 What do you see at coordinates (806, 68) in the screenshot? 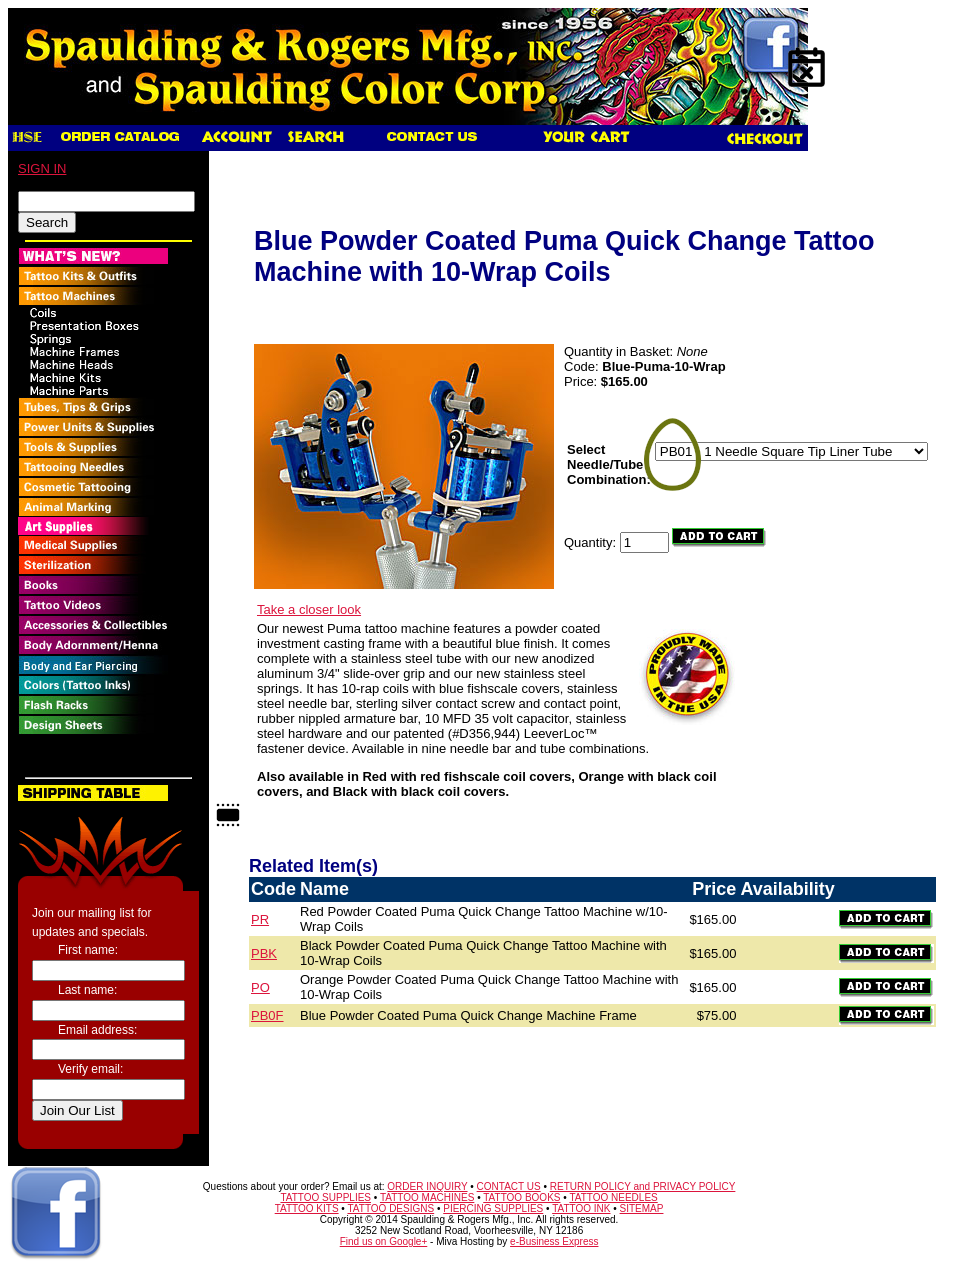
I see `cancel or delete a scheduled event` at bounding box center [806, 68].